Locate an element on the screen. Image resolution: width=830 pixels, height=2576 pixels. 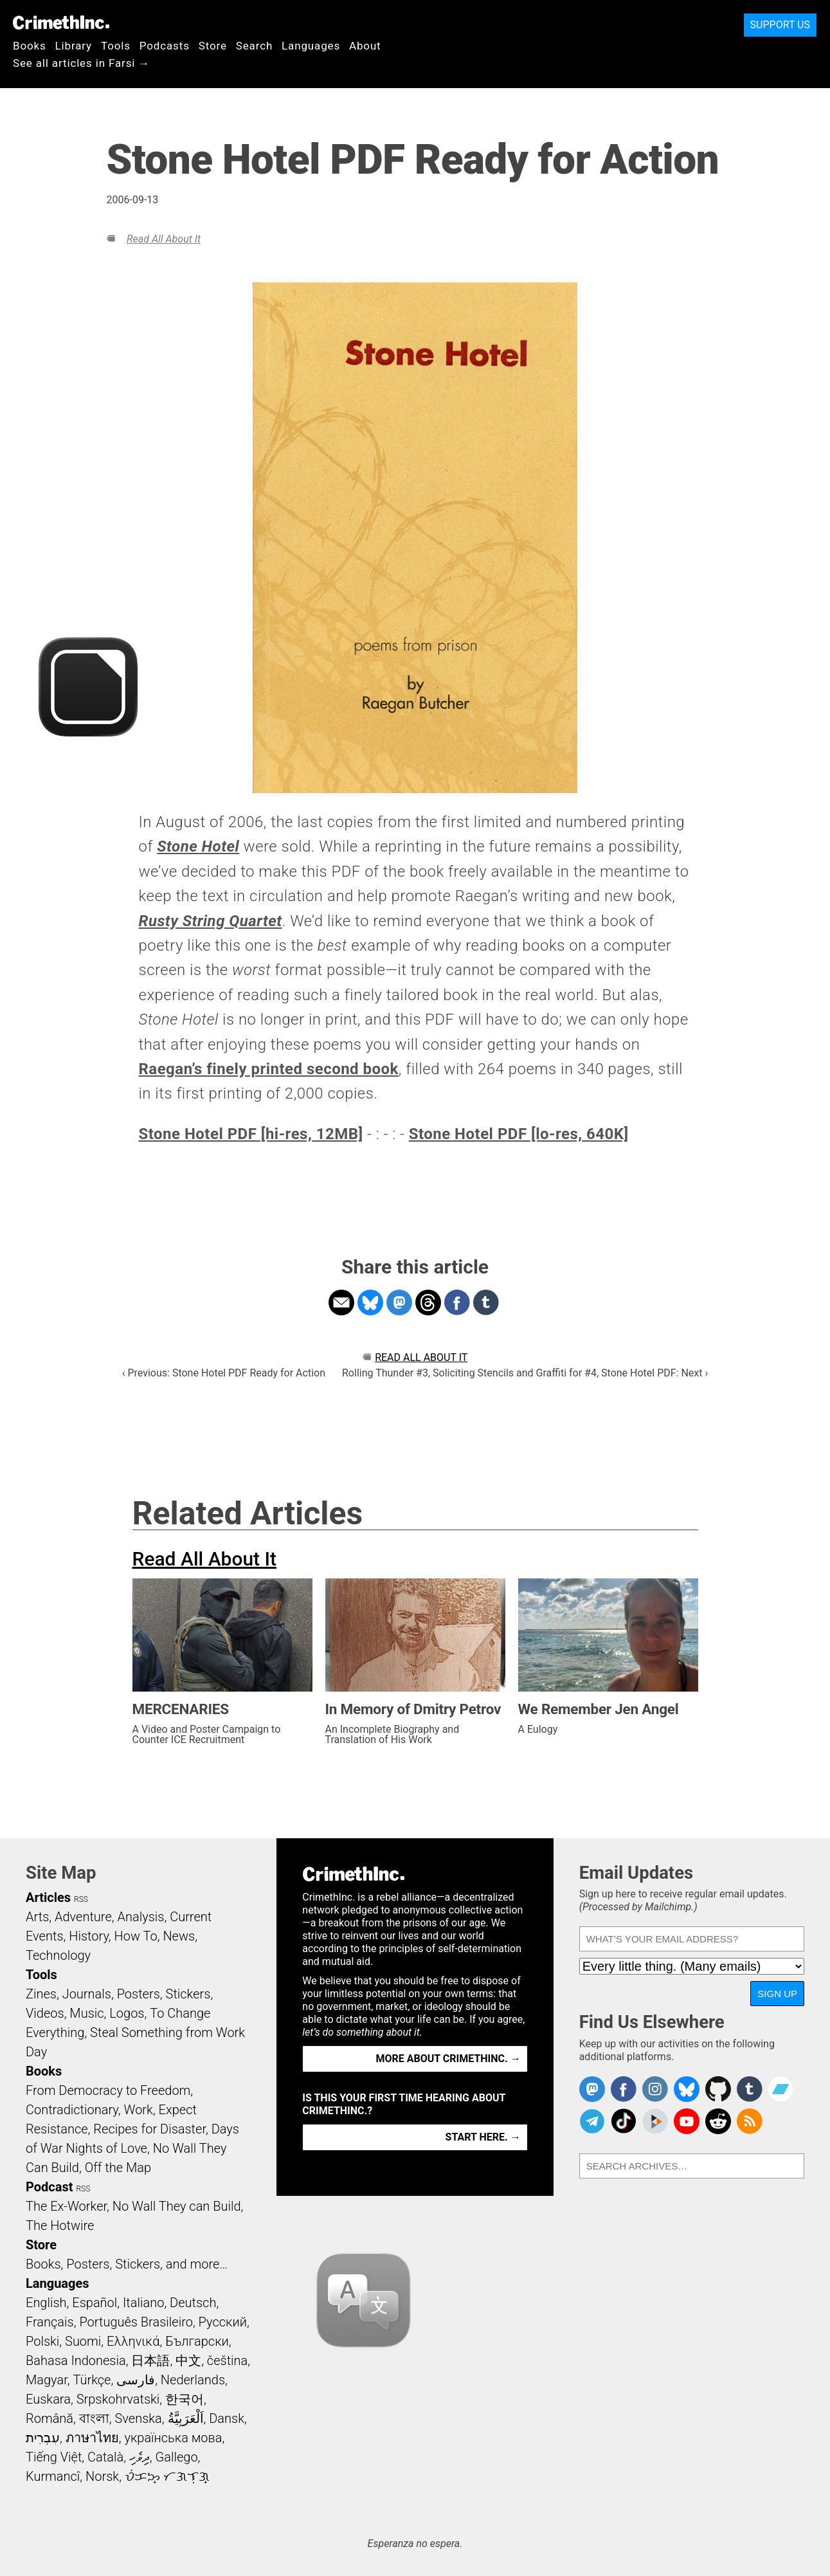
open LibreOffice application is located at coordinates (88, 687).